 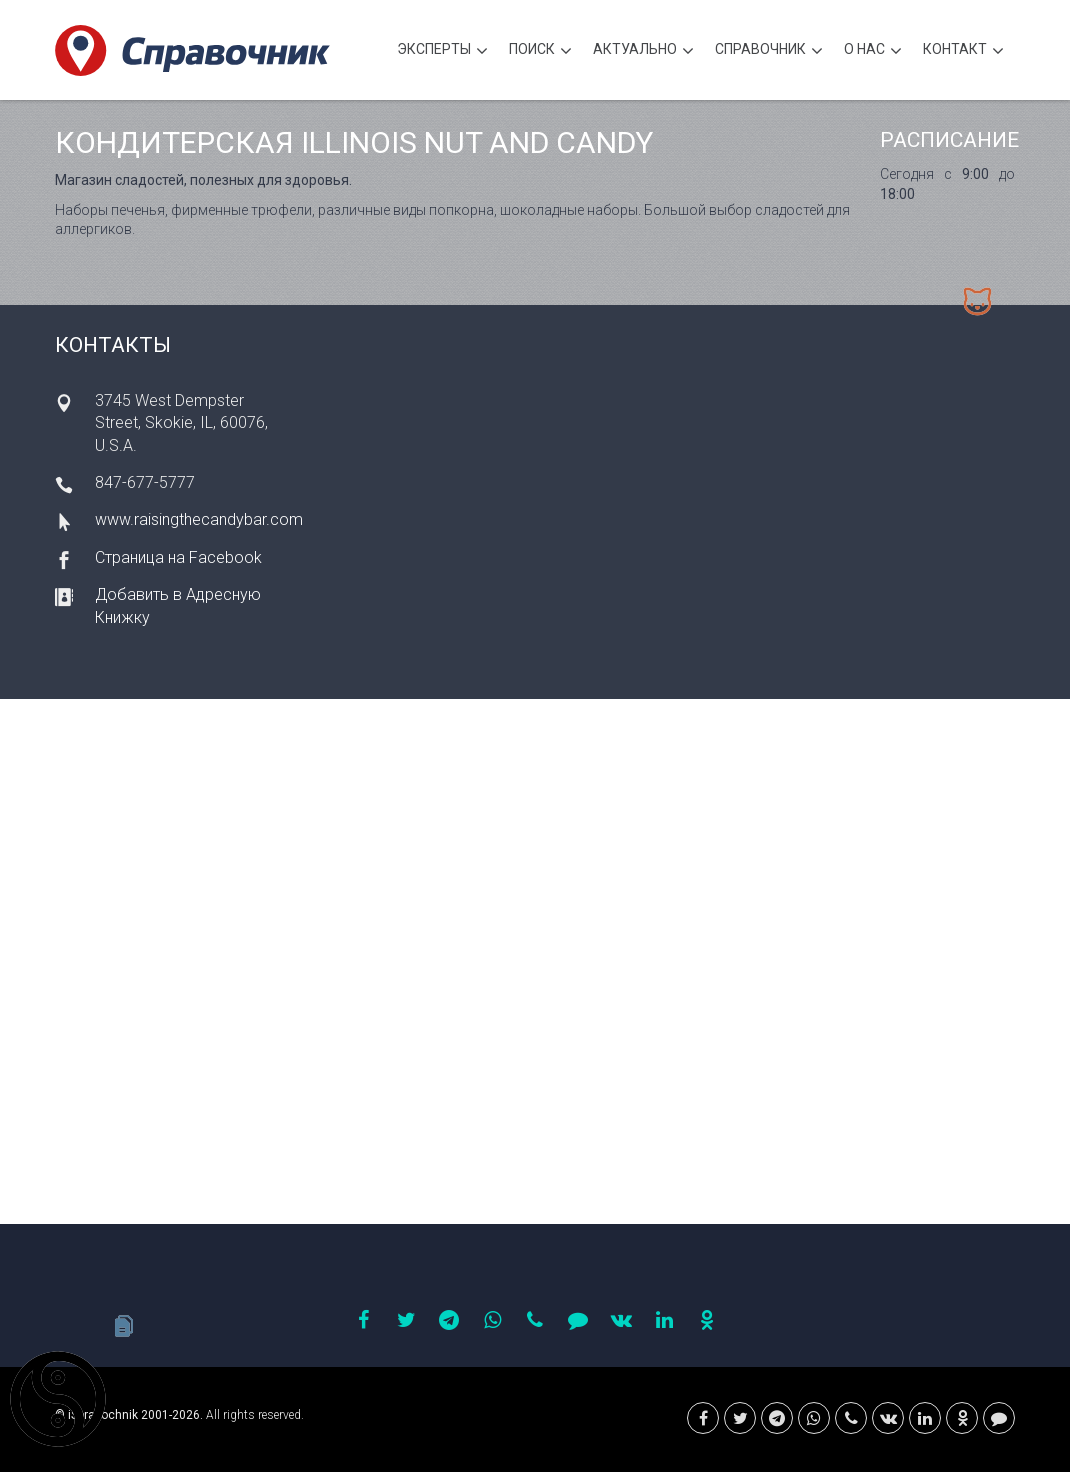 What do you see at coordinates (977, 301) in the screenshot?
I see `access pet-related features or settings` at bounding box center [977, 301].